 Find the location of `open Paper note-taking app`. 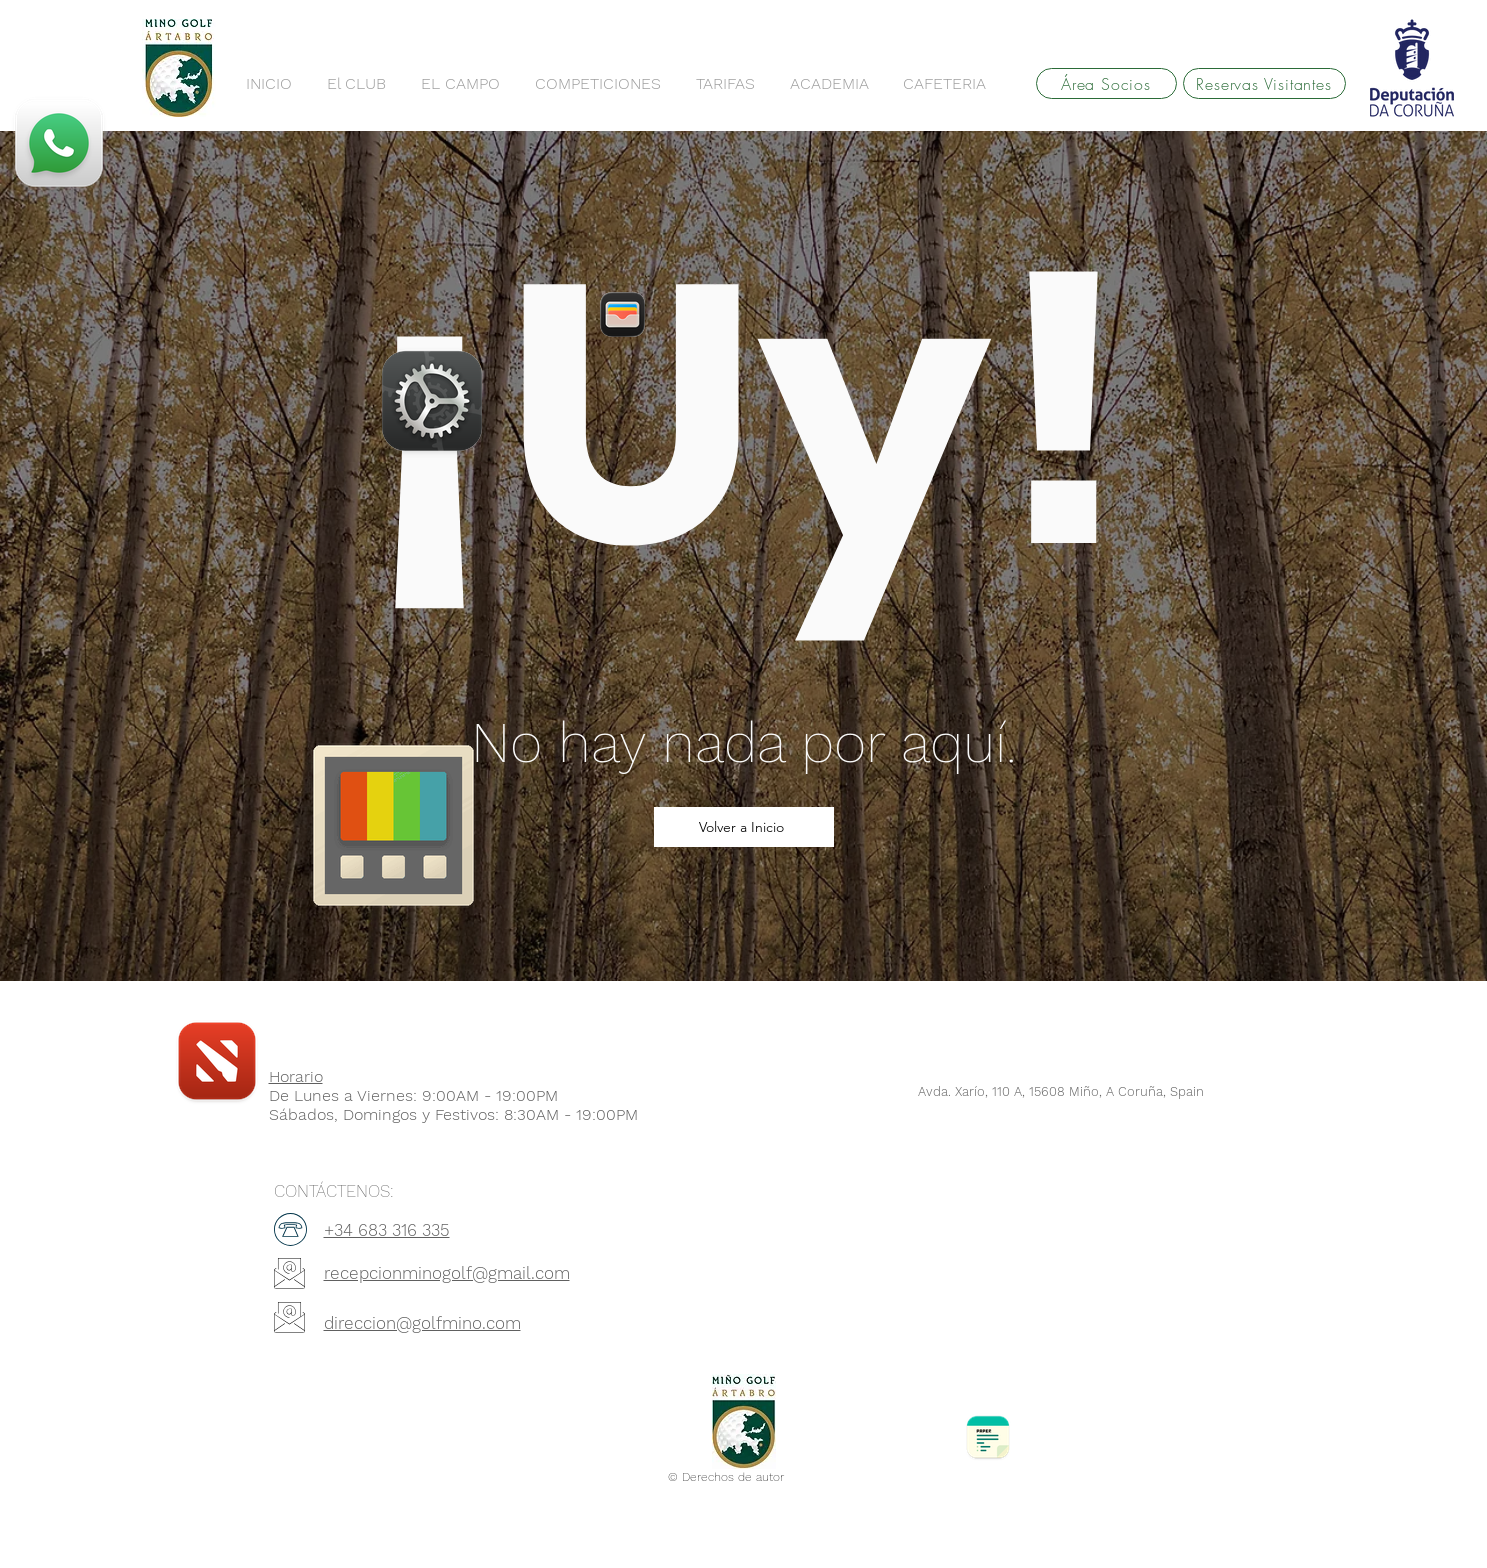

open Paper note-taking app is located at coordinates (988, 1437).